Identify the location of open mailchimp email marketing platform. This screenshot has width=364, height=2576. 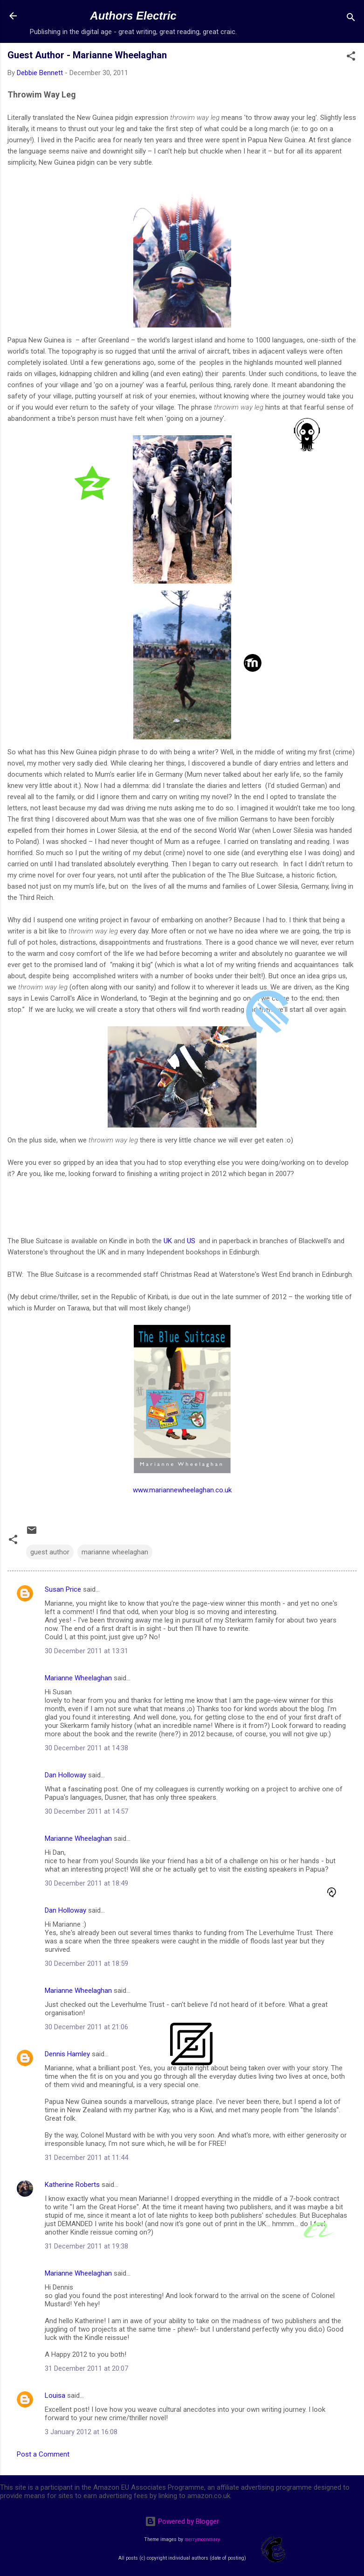
(273, 2549).